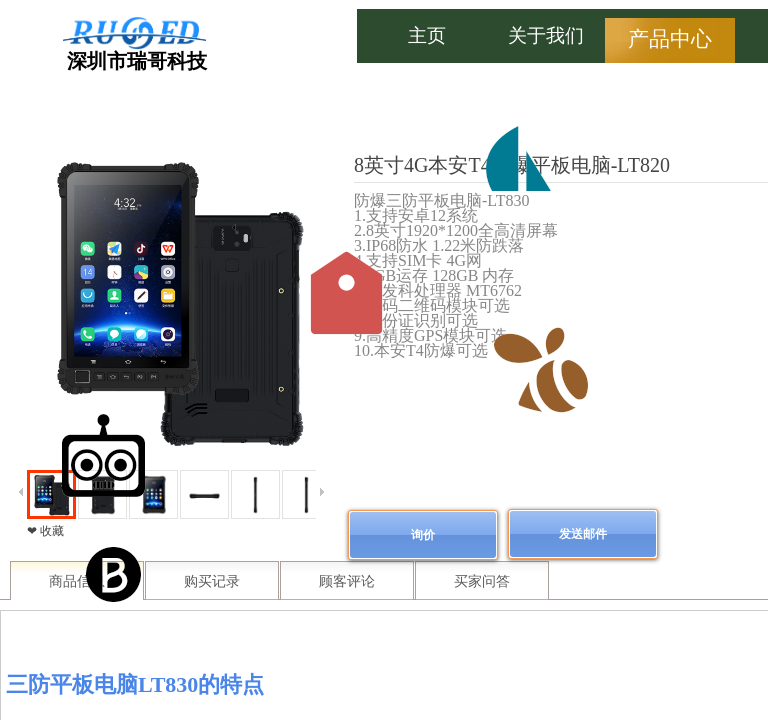 This screenshot has width=768, height=720. What do you see at coordinates (518, 158) in the screenshot?
I see `sails.js framework logo` at bounding box center [518, 158].